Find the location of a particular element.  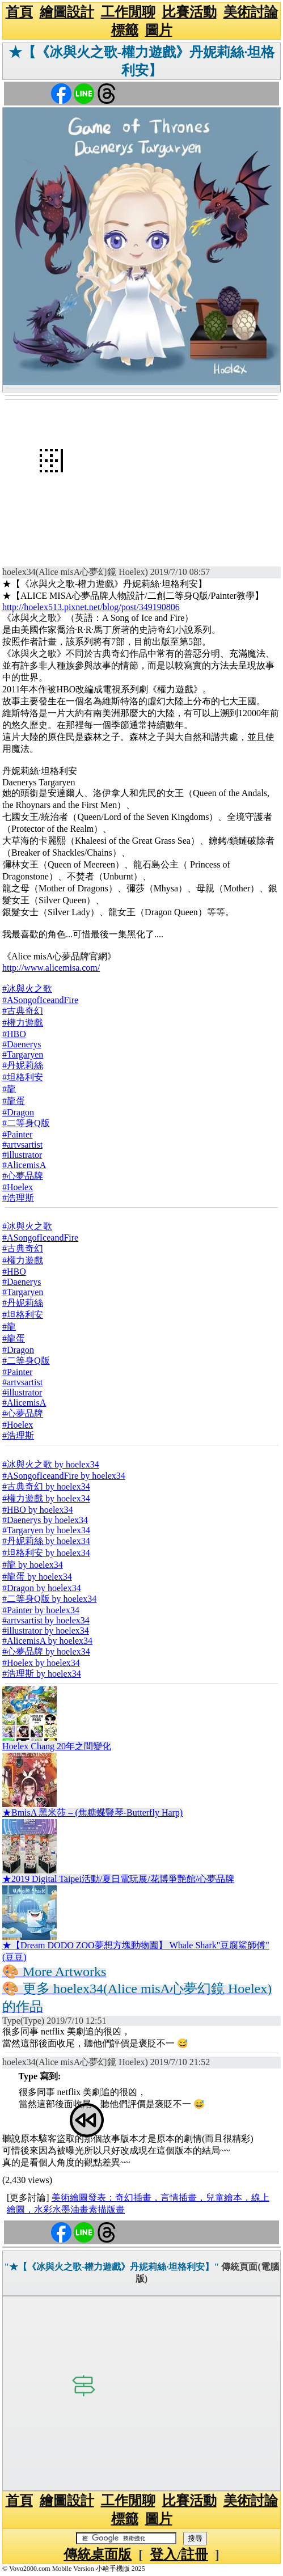

navigate to directions or wayfinding options is located at coordinates (83, 2385).